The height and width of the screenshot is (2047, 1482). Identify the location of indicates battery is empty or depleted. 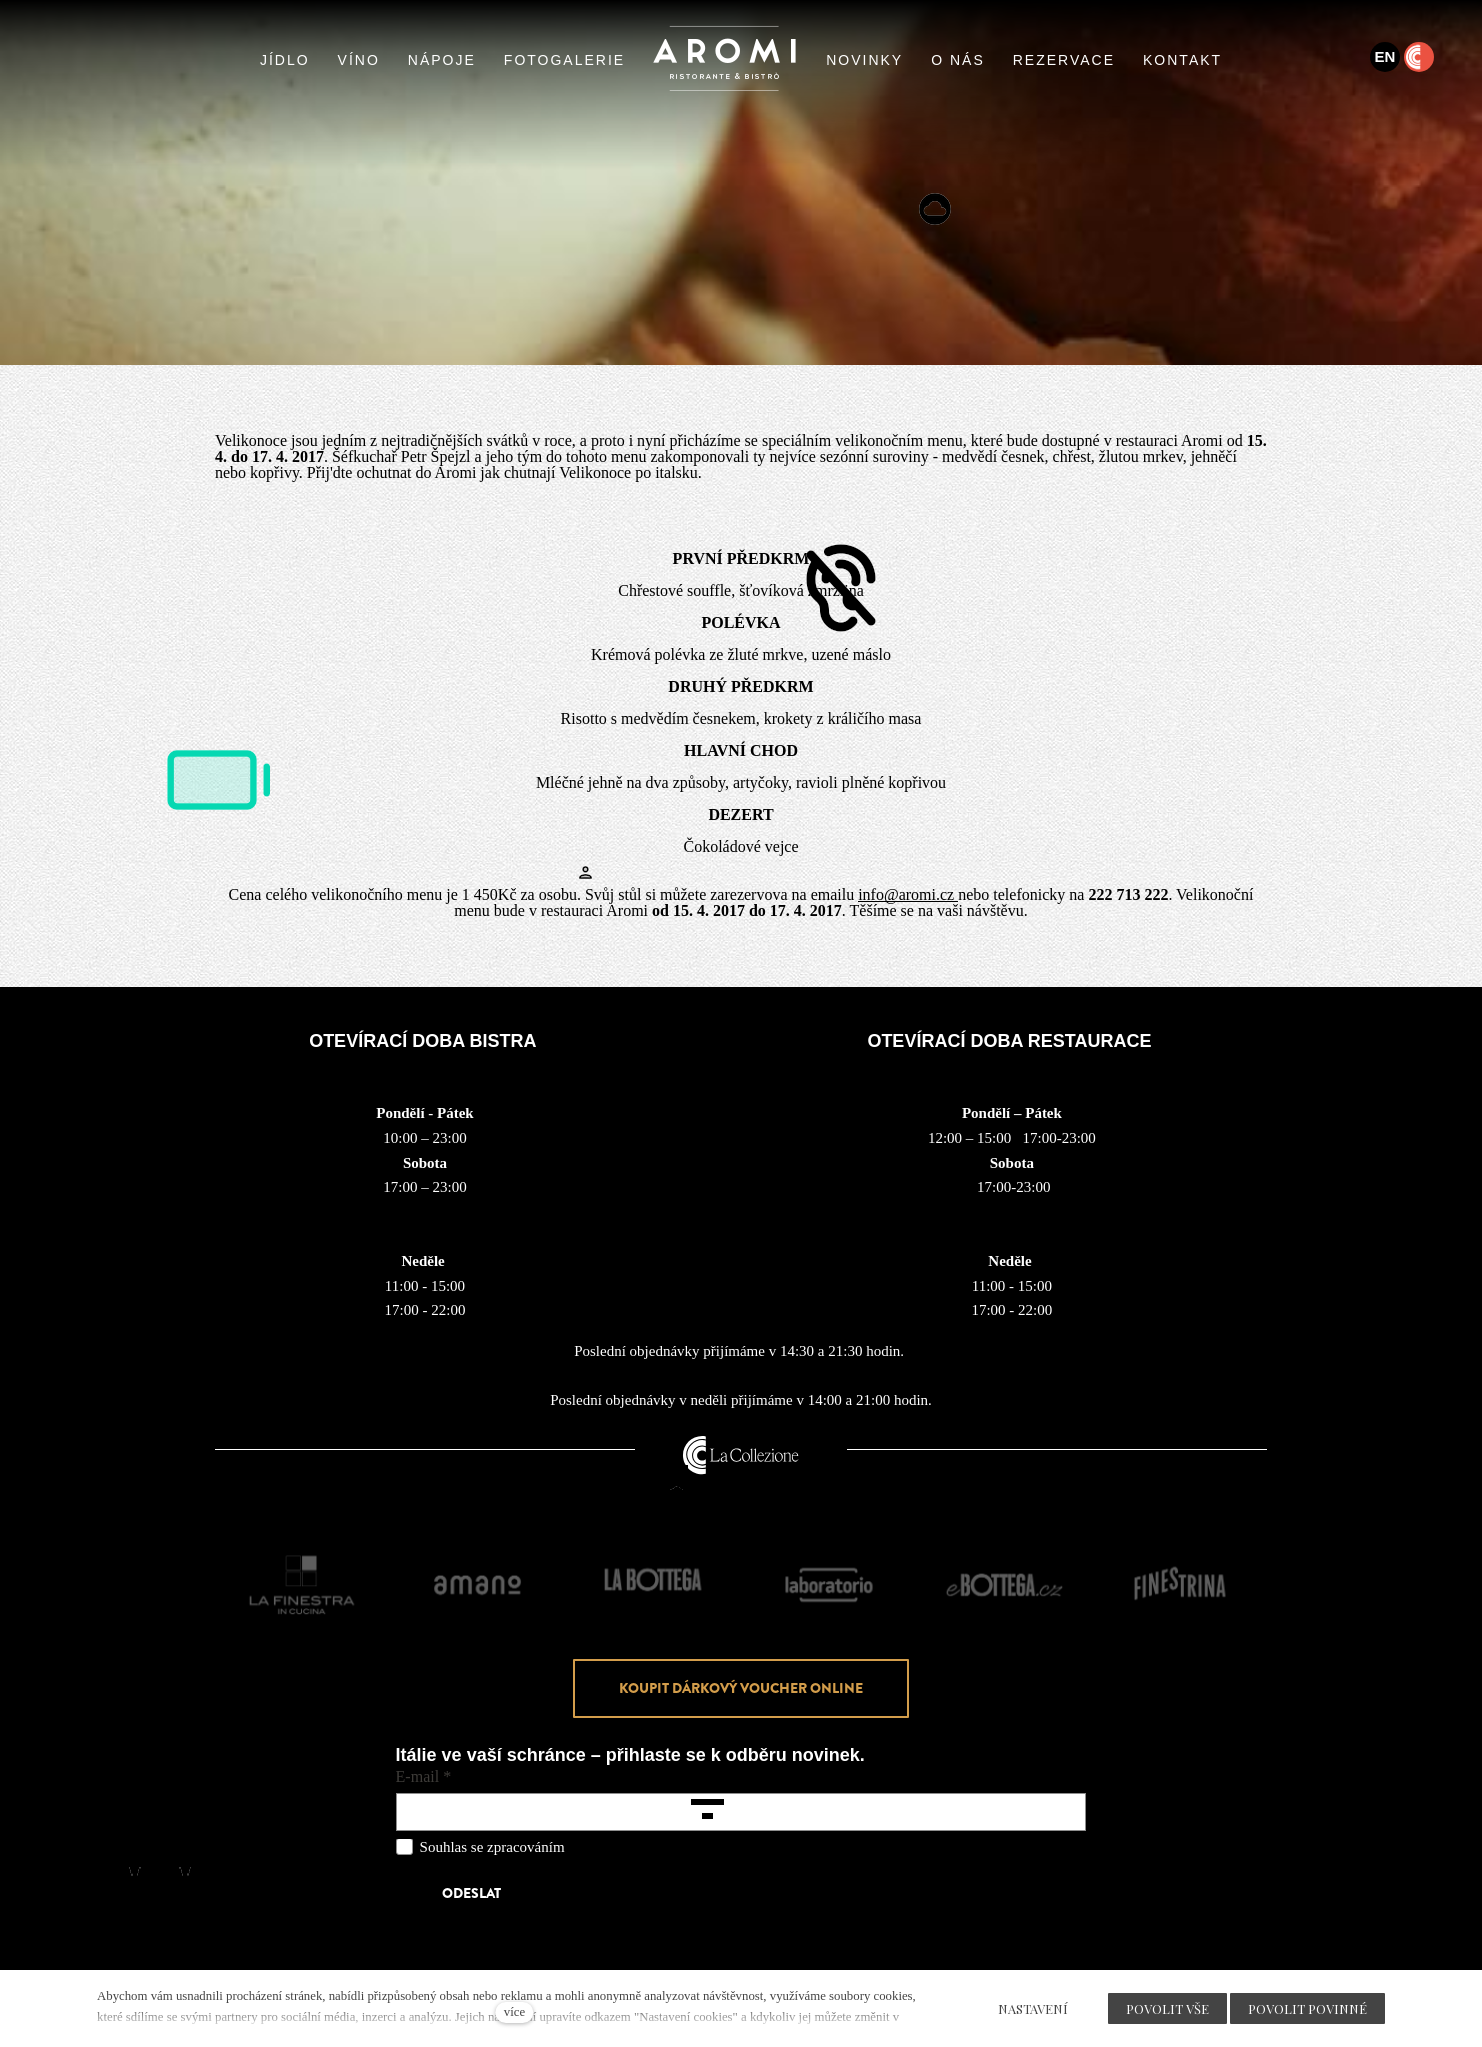
(217, 780).